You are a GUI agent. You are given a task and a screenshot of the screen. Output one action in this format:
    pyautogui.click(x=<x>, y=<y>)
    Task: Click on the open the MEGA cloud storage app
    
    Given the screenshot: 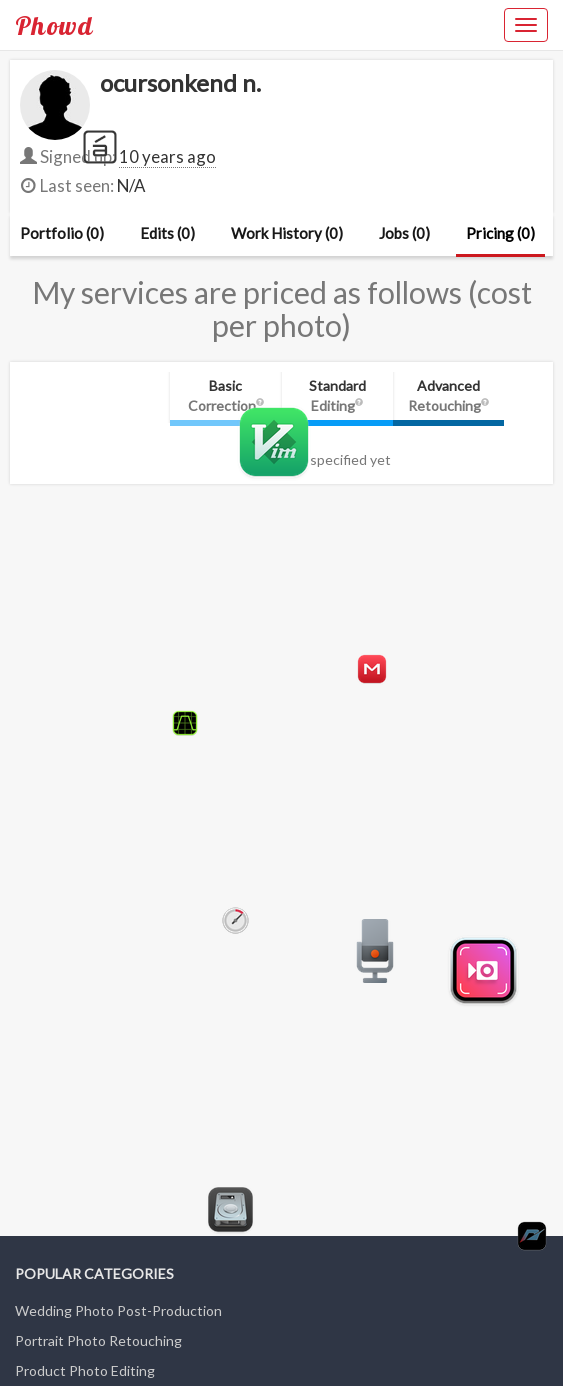 What is the action you would take?
    pyautogui.click(x=372, y=669)
    